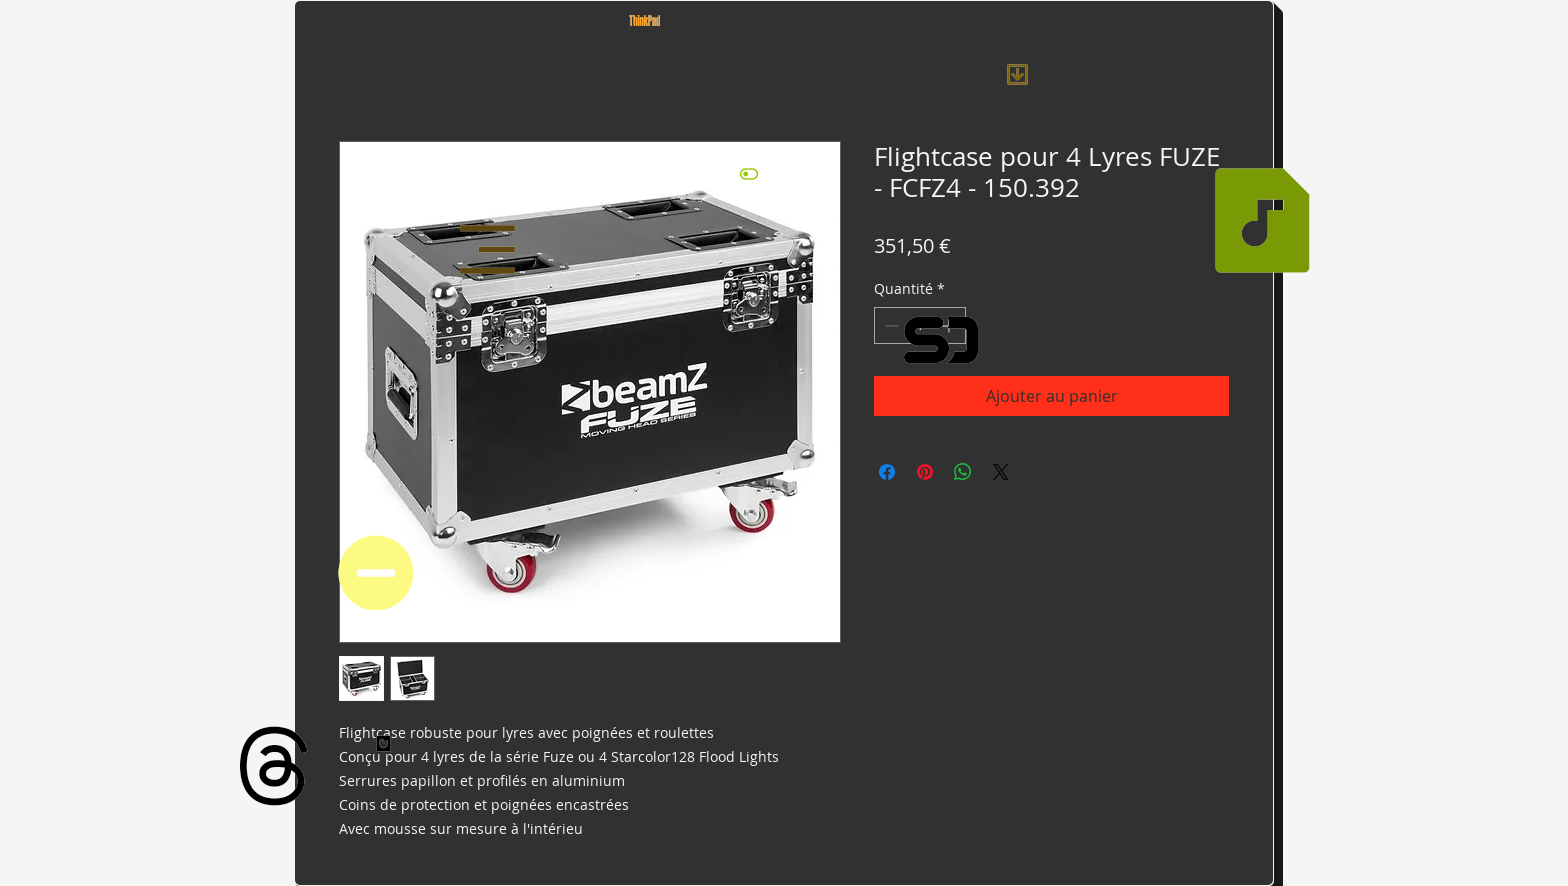 This screenshot has width=1568, height=886. What do you see at coordinates (1262, 220) in the screenshot?
I see `open an audio or music file` at bounding box center [1262, 220].